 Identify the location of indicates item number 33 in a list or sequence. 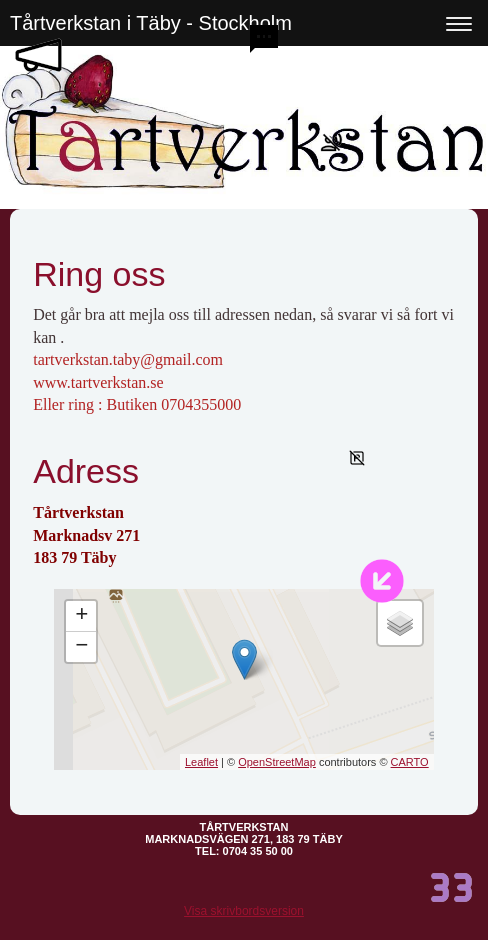
(451, 887).